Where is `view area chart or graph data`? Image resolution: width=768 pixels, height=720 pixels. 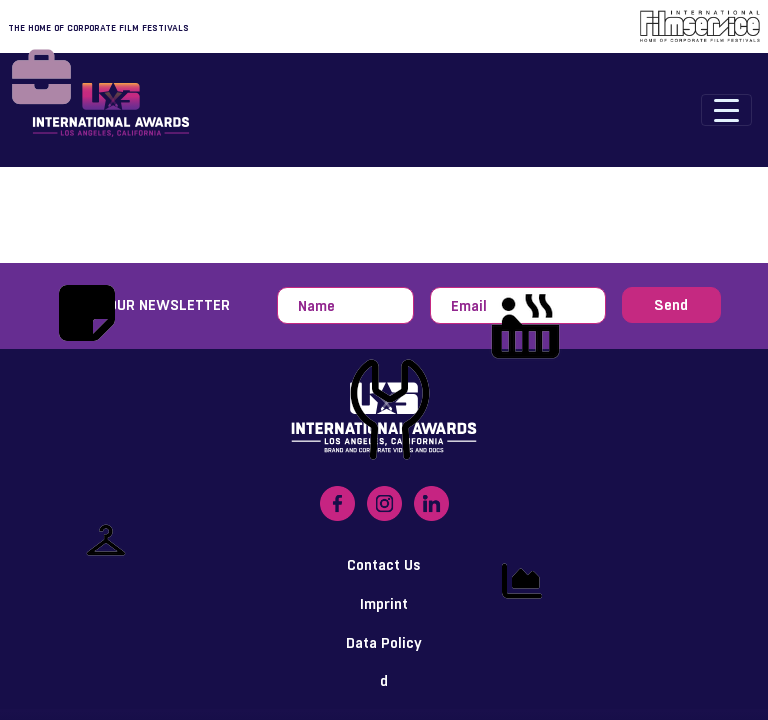
view area chart or graph data is located at coordinates (522, 581).